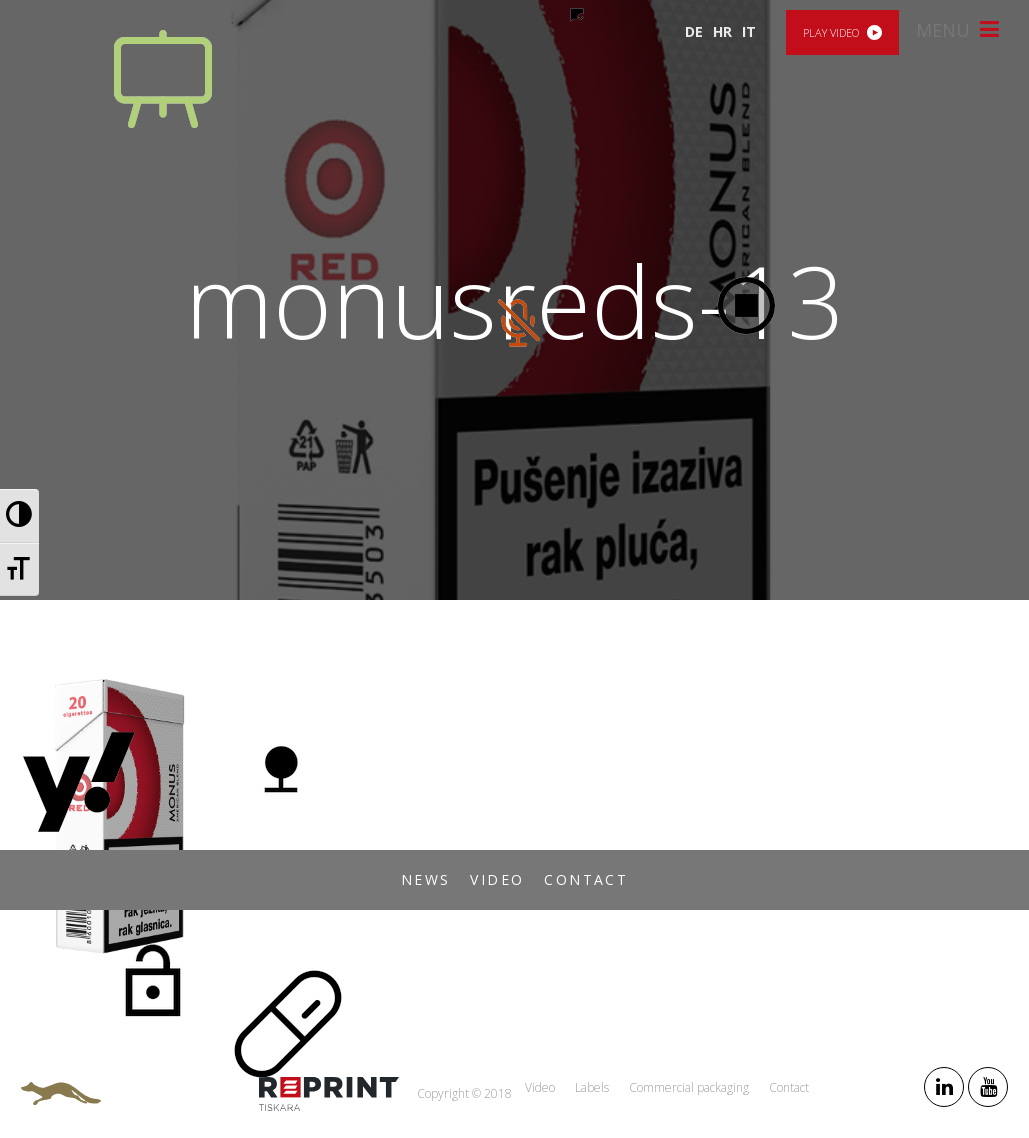 The height and width of the screenshot is (1138, 1029). Describe the element at coordinates (281, 769) in the screenshot. I see `view nature or outdoor photos` at that location.